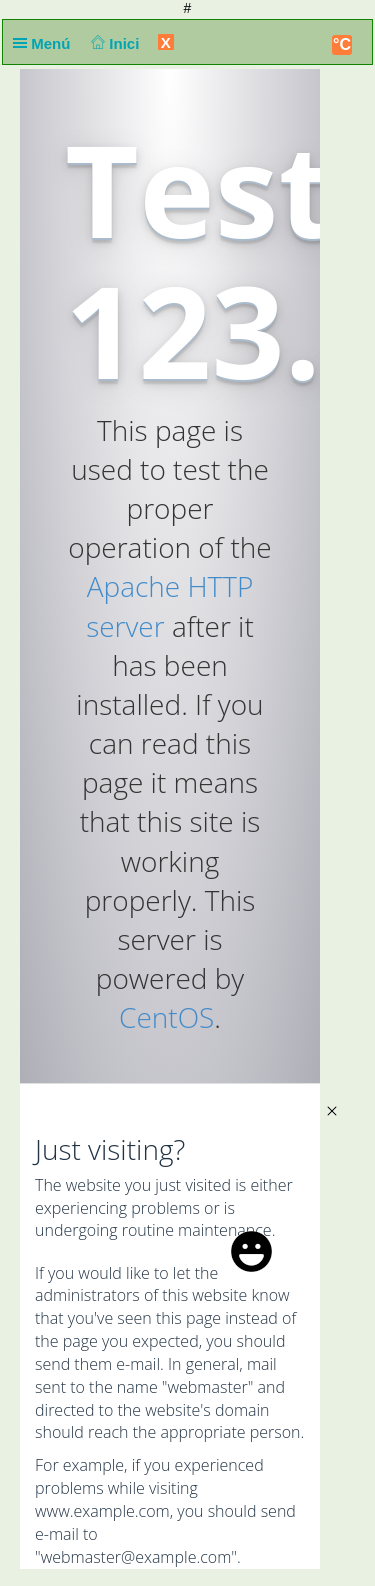 The height and width of the screenshot is (1586, 375). I want to click on close the current window or dialog, so click(332, 1111).